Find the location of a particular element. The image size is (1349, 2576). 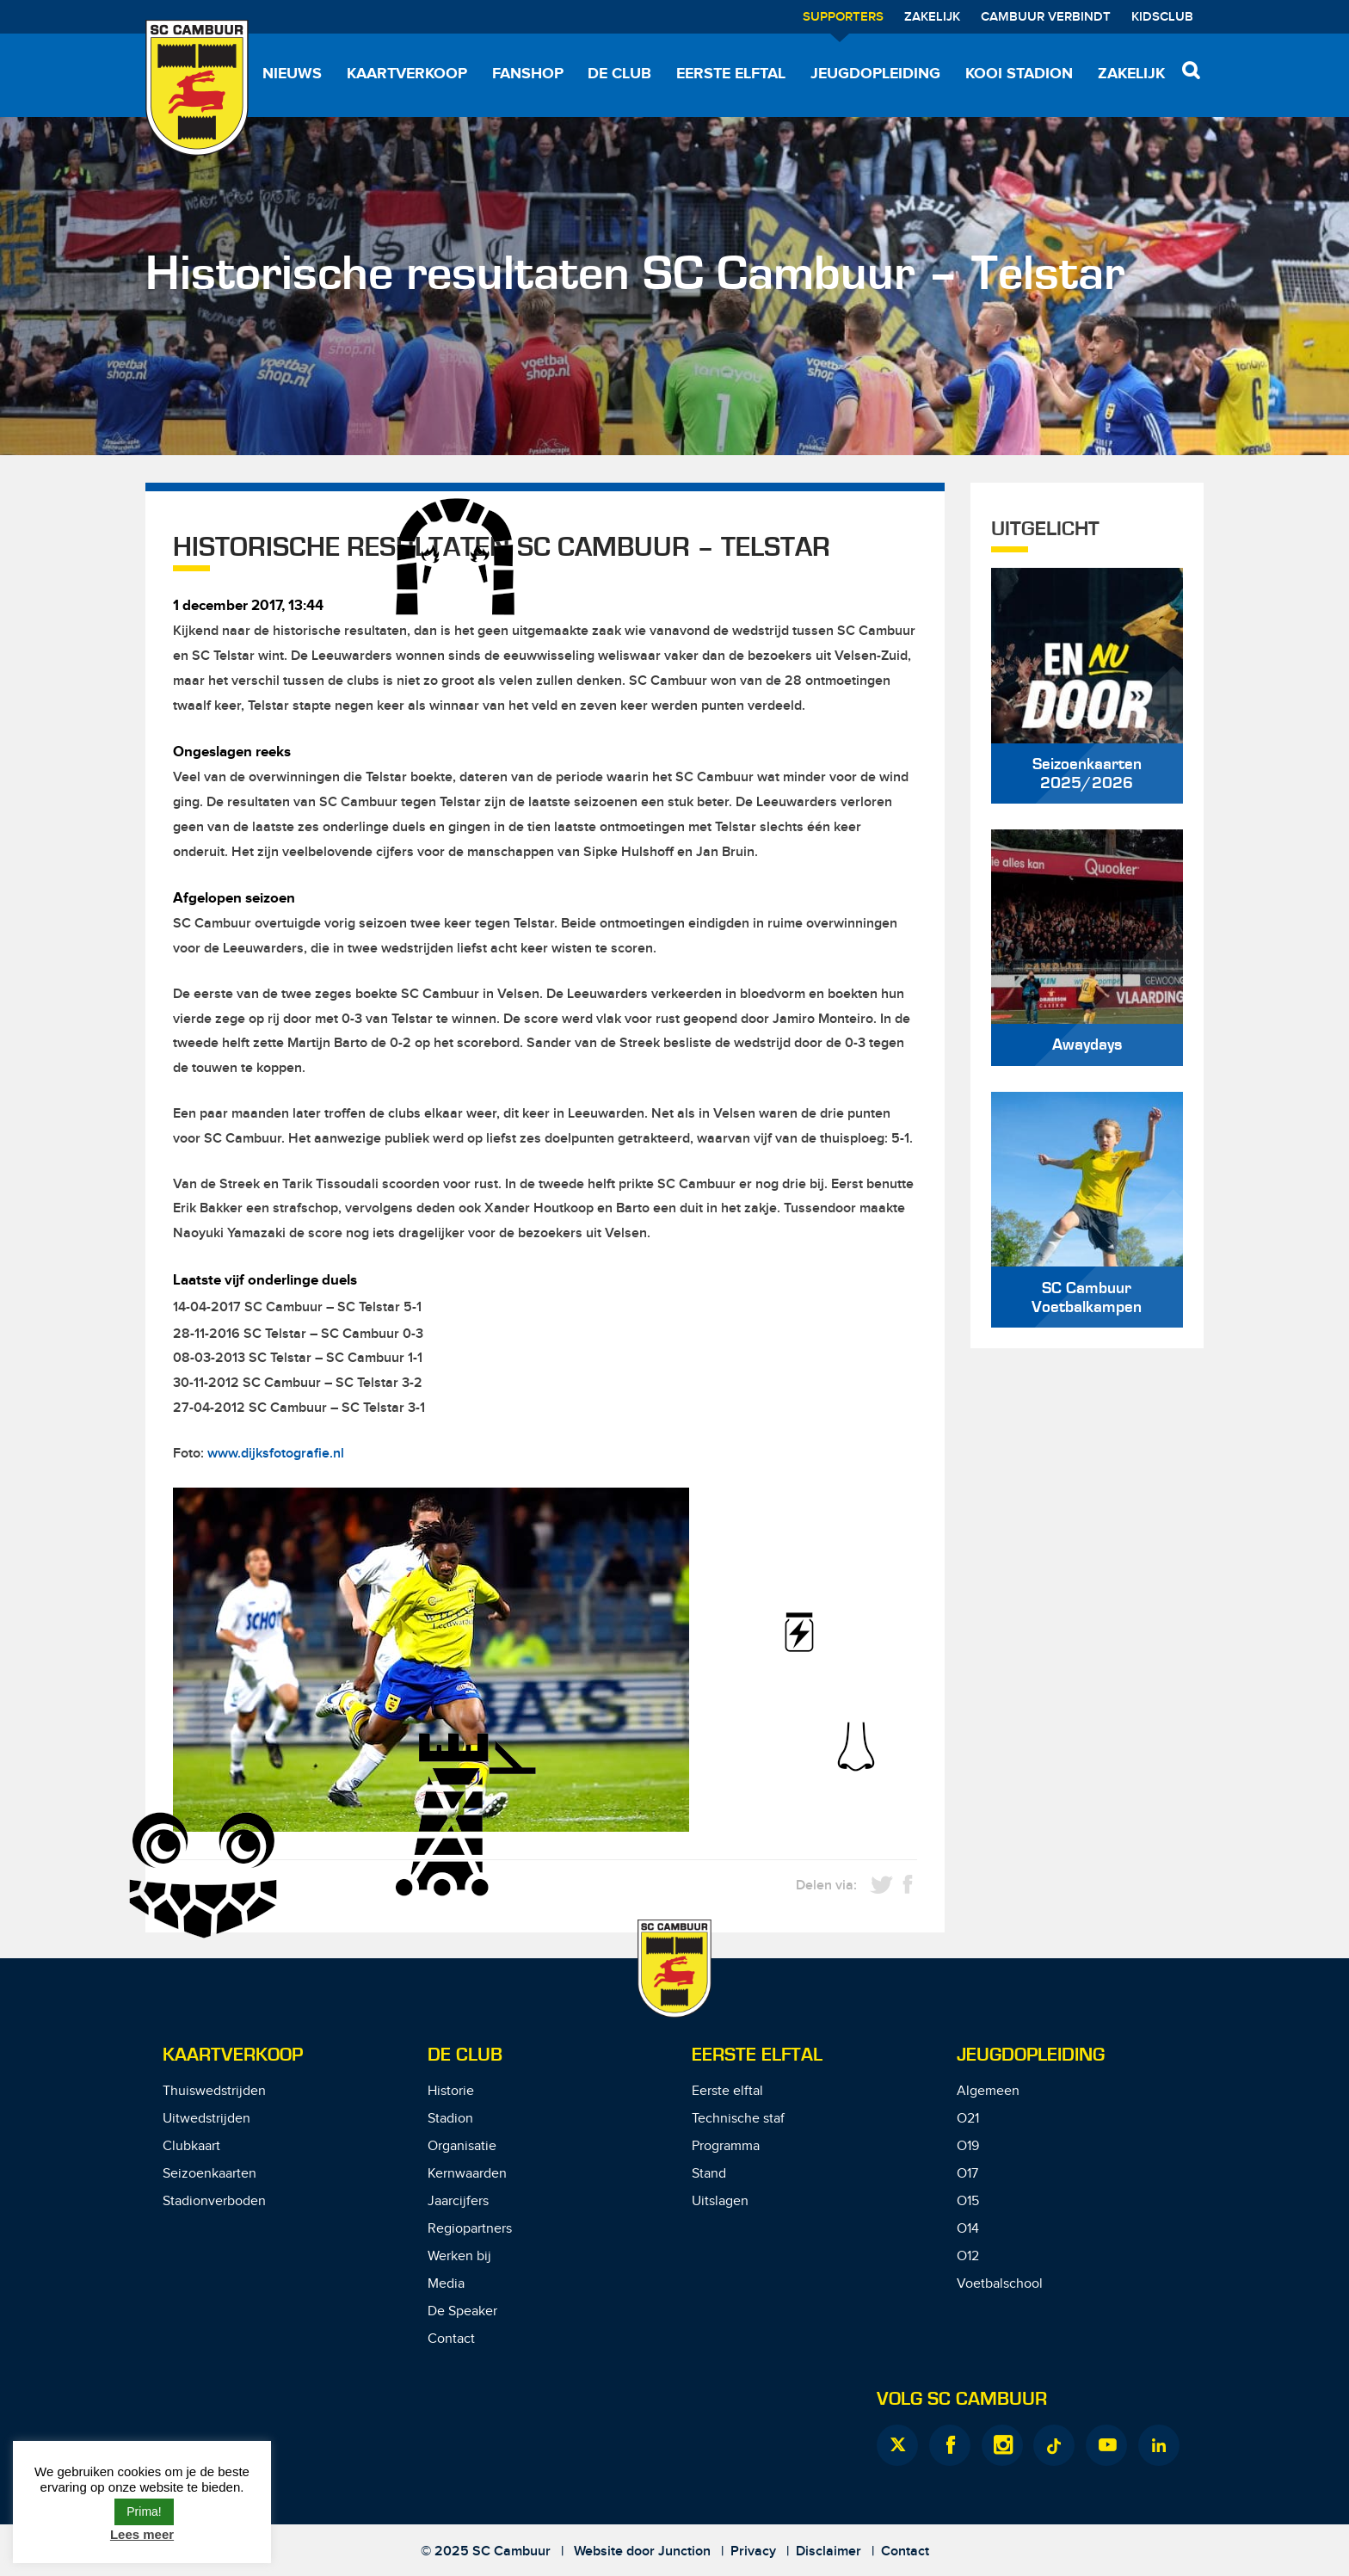

access siege tower unit in strategy game is located at coordinates (462, 1811).